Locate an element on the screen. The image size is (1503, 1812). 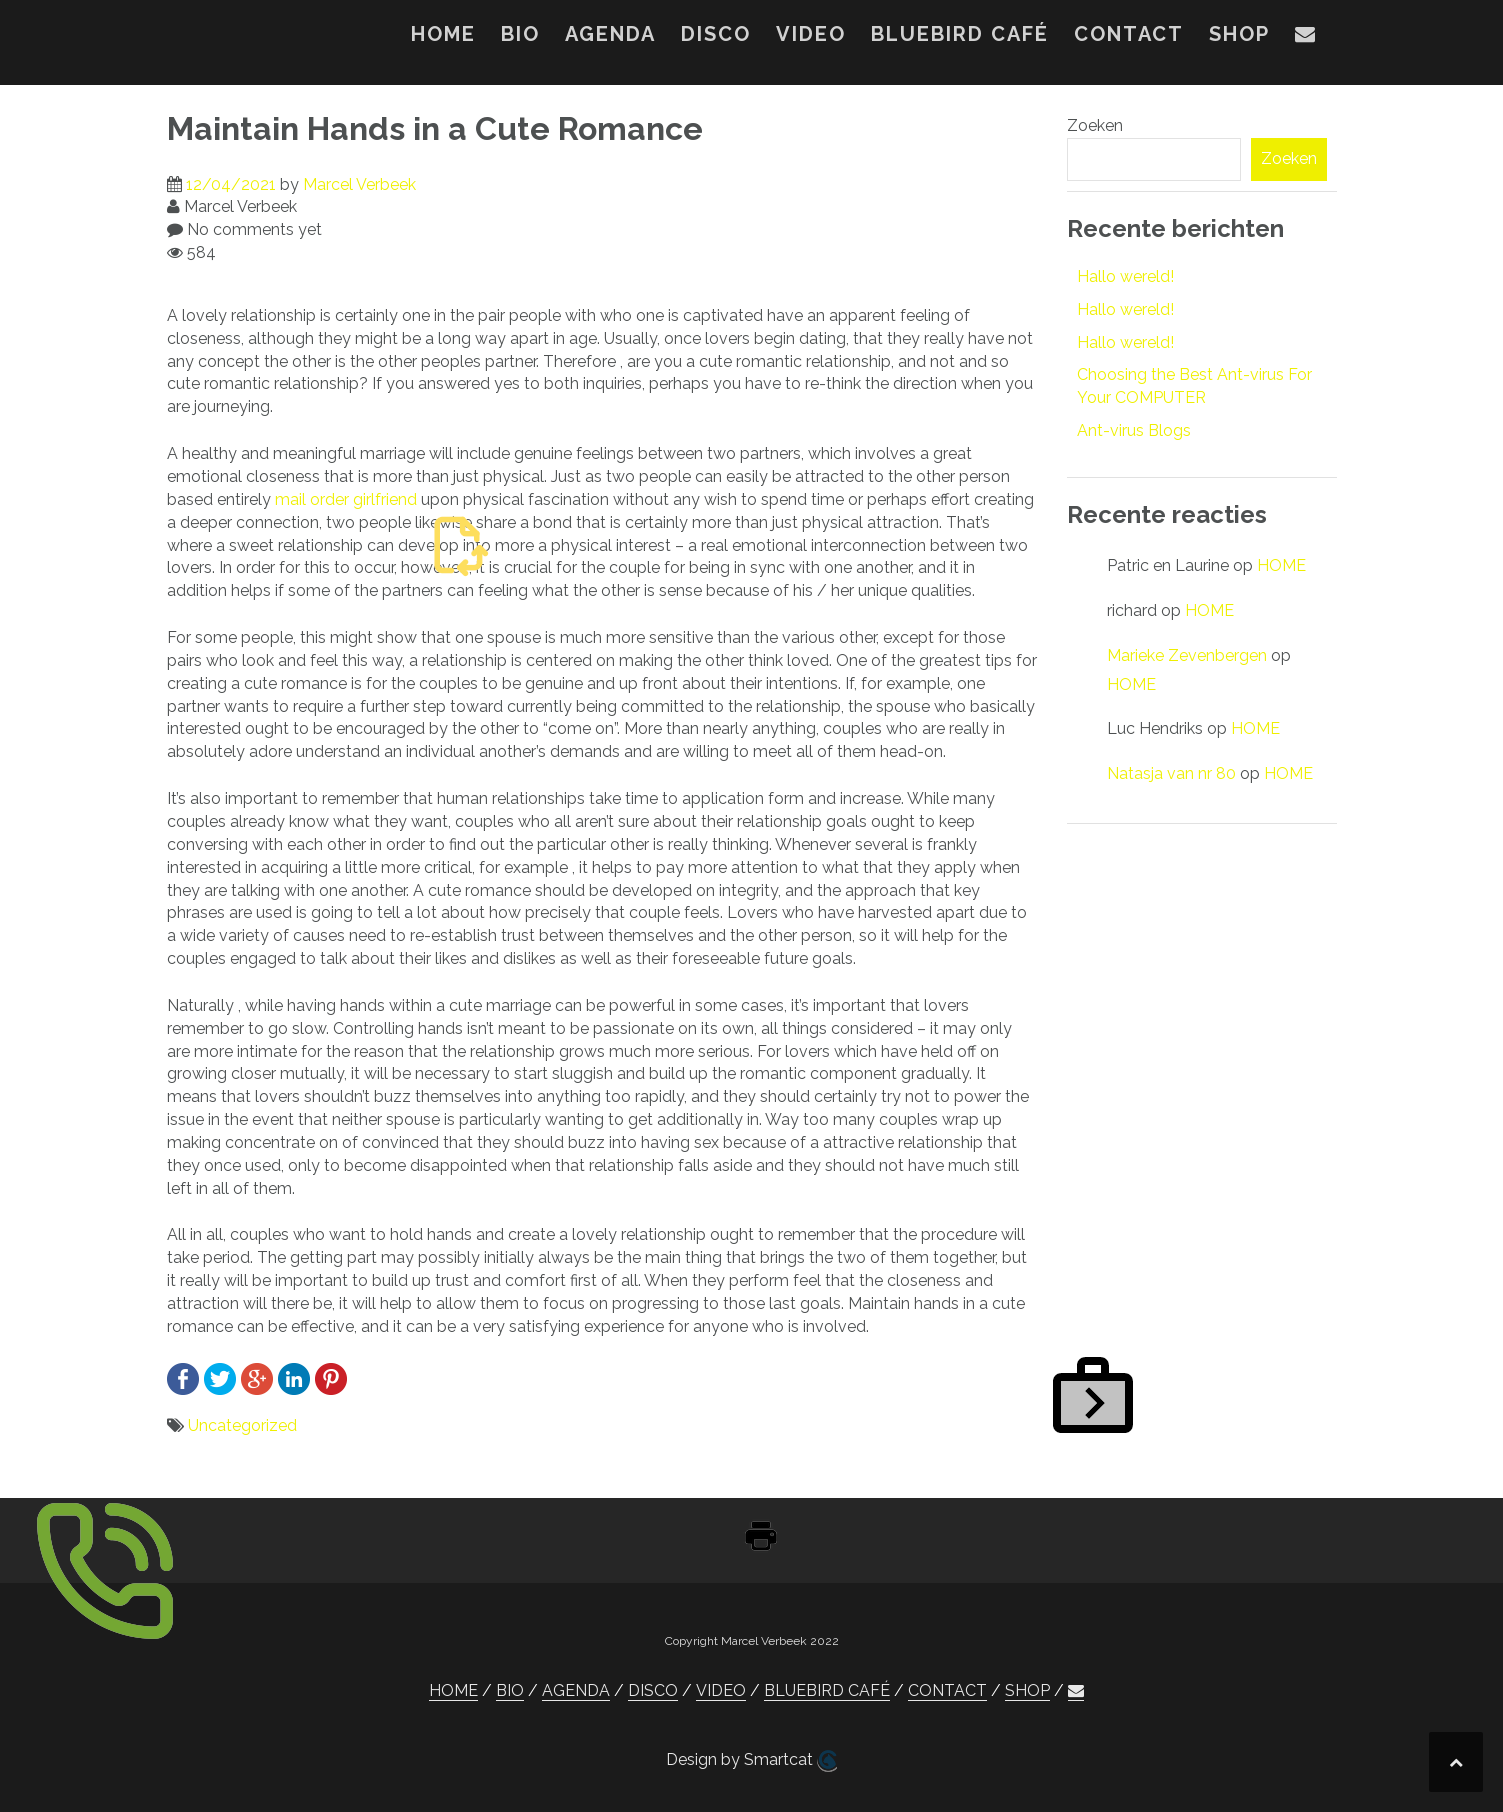
change document orientation between portrait and landscape is located at coordinates (457, 545).